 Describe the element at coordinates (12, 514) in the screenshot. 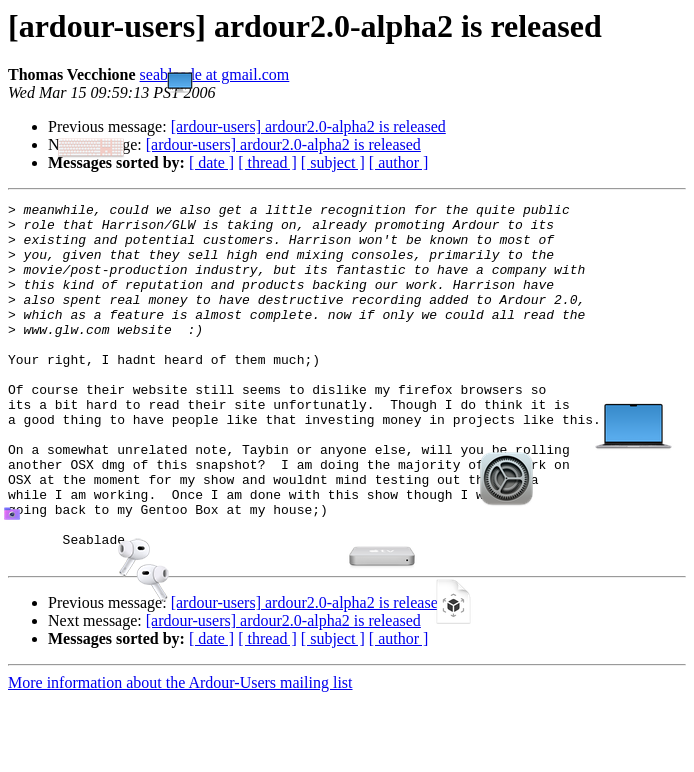

I see `open Cinema 4D project files folder` at that location.